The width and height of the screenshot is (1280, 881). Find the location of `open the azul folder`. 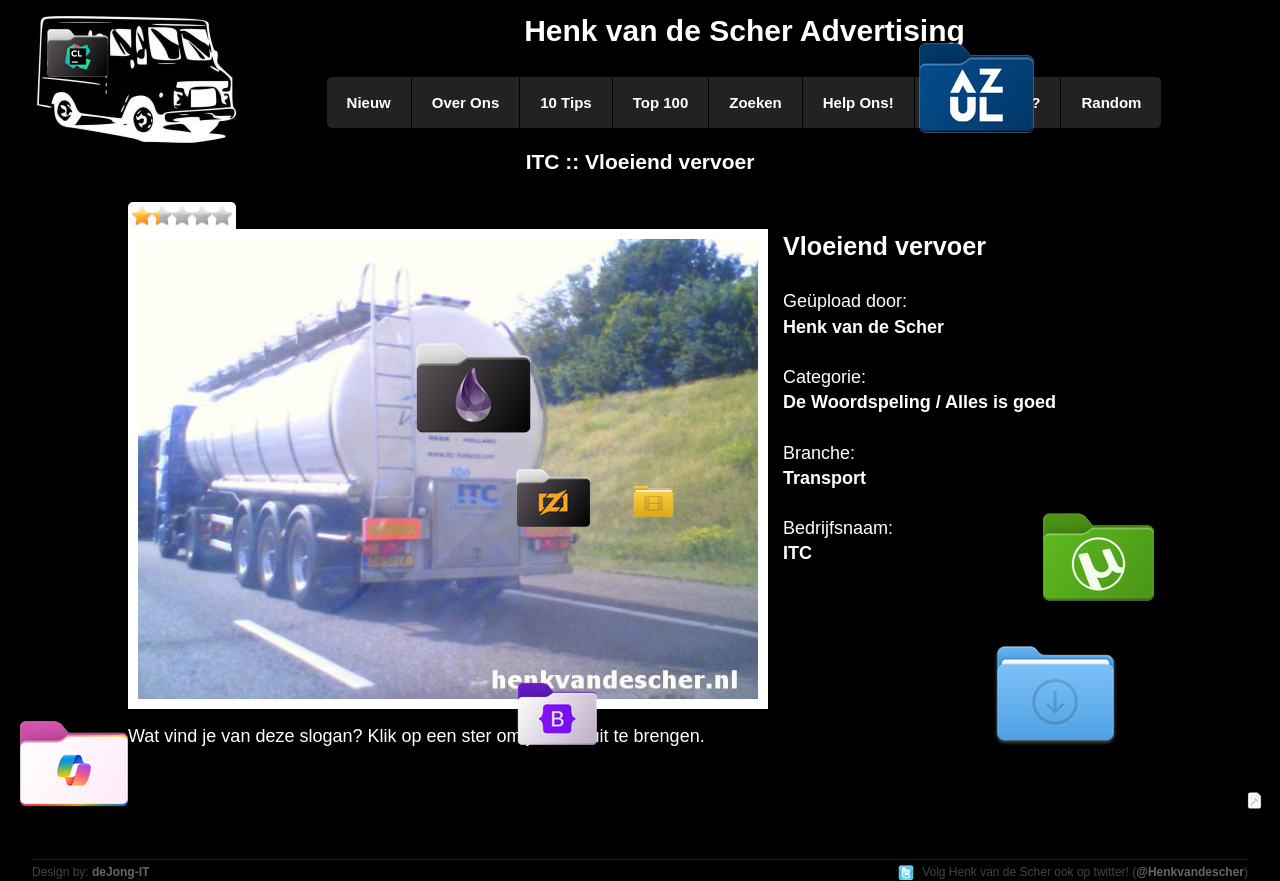

open the azul folder is located at coordinates (976, 91).